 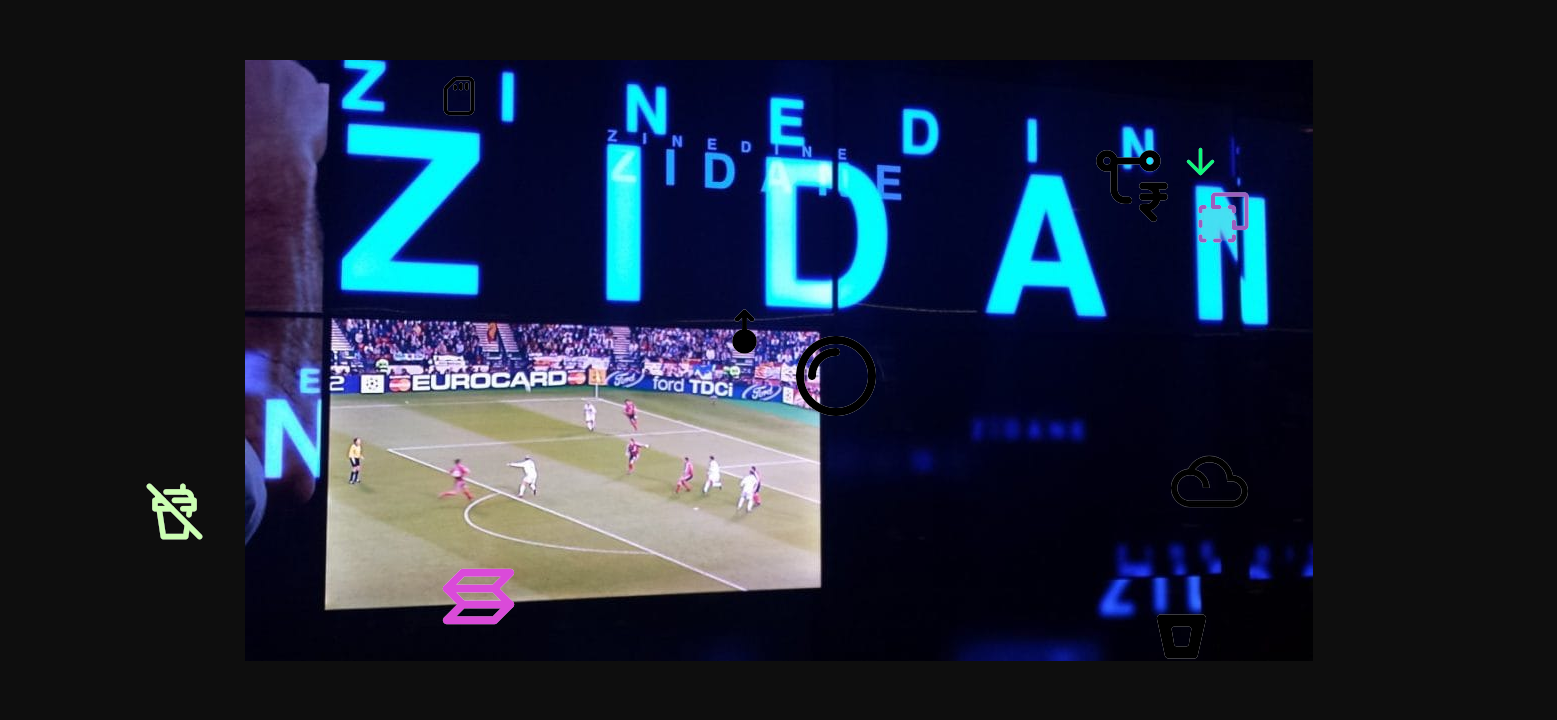 What do you see at coordinates (1200, 161) in the screenshot?
I see `download a file or content` at bounding box center [1200, 161].